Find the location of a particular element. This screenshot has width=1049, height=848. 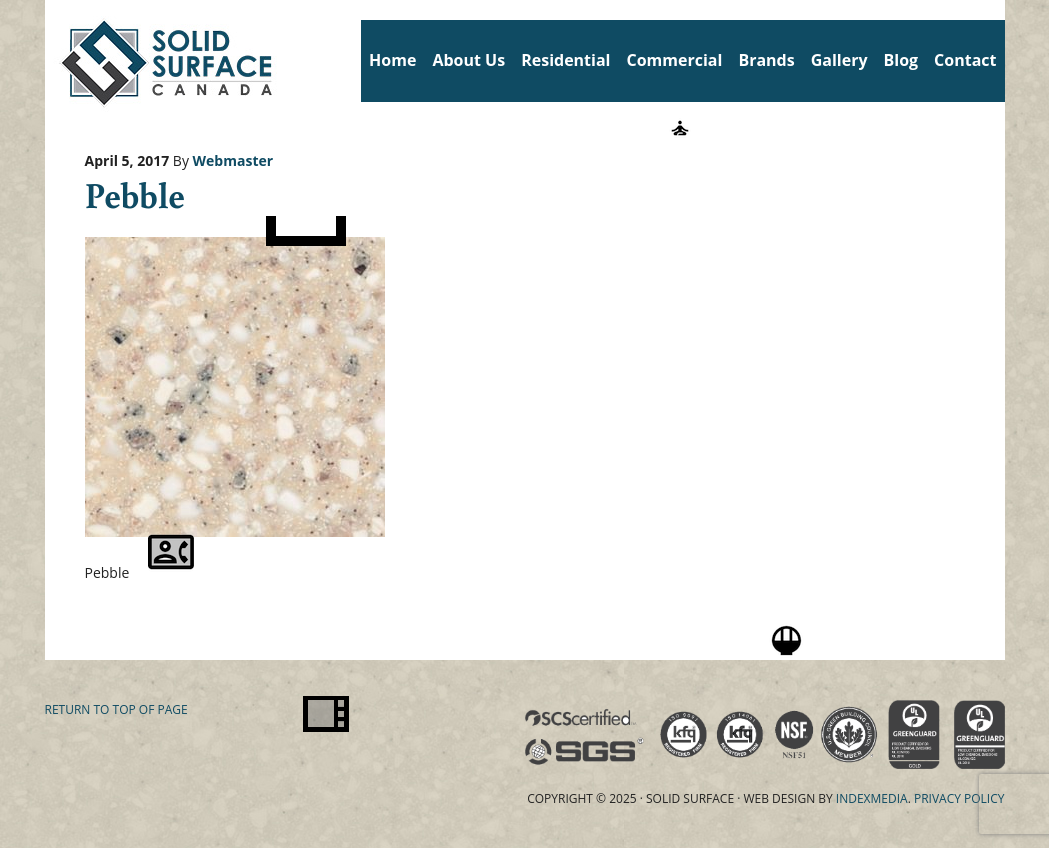

browse asian or rice-based cuisine options is located at coordinates (786, 640).